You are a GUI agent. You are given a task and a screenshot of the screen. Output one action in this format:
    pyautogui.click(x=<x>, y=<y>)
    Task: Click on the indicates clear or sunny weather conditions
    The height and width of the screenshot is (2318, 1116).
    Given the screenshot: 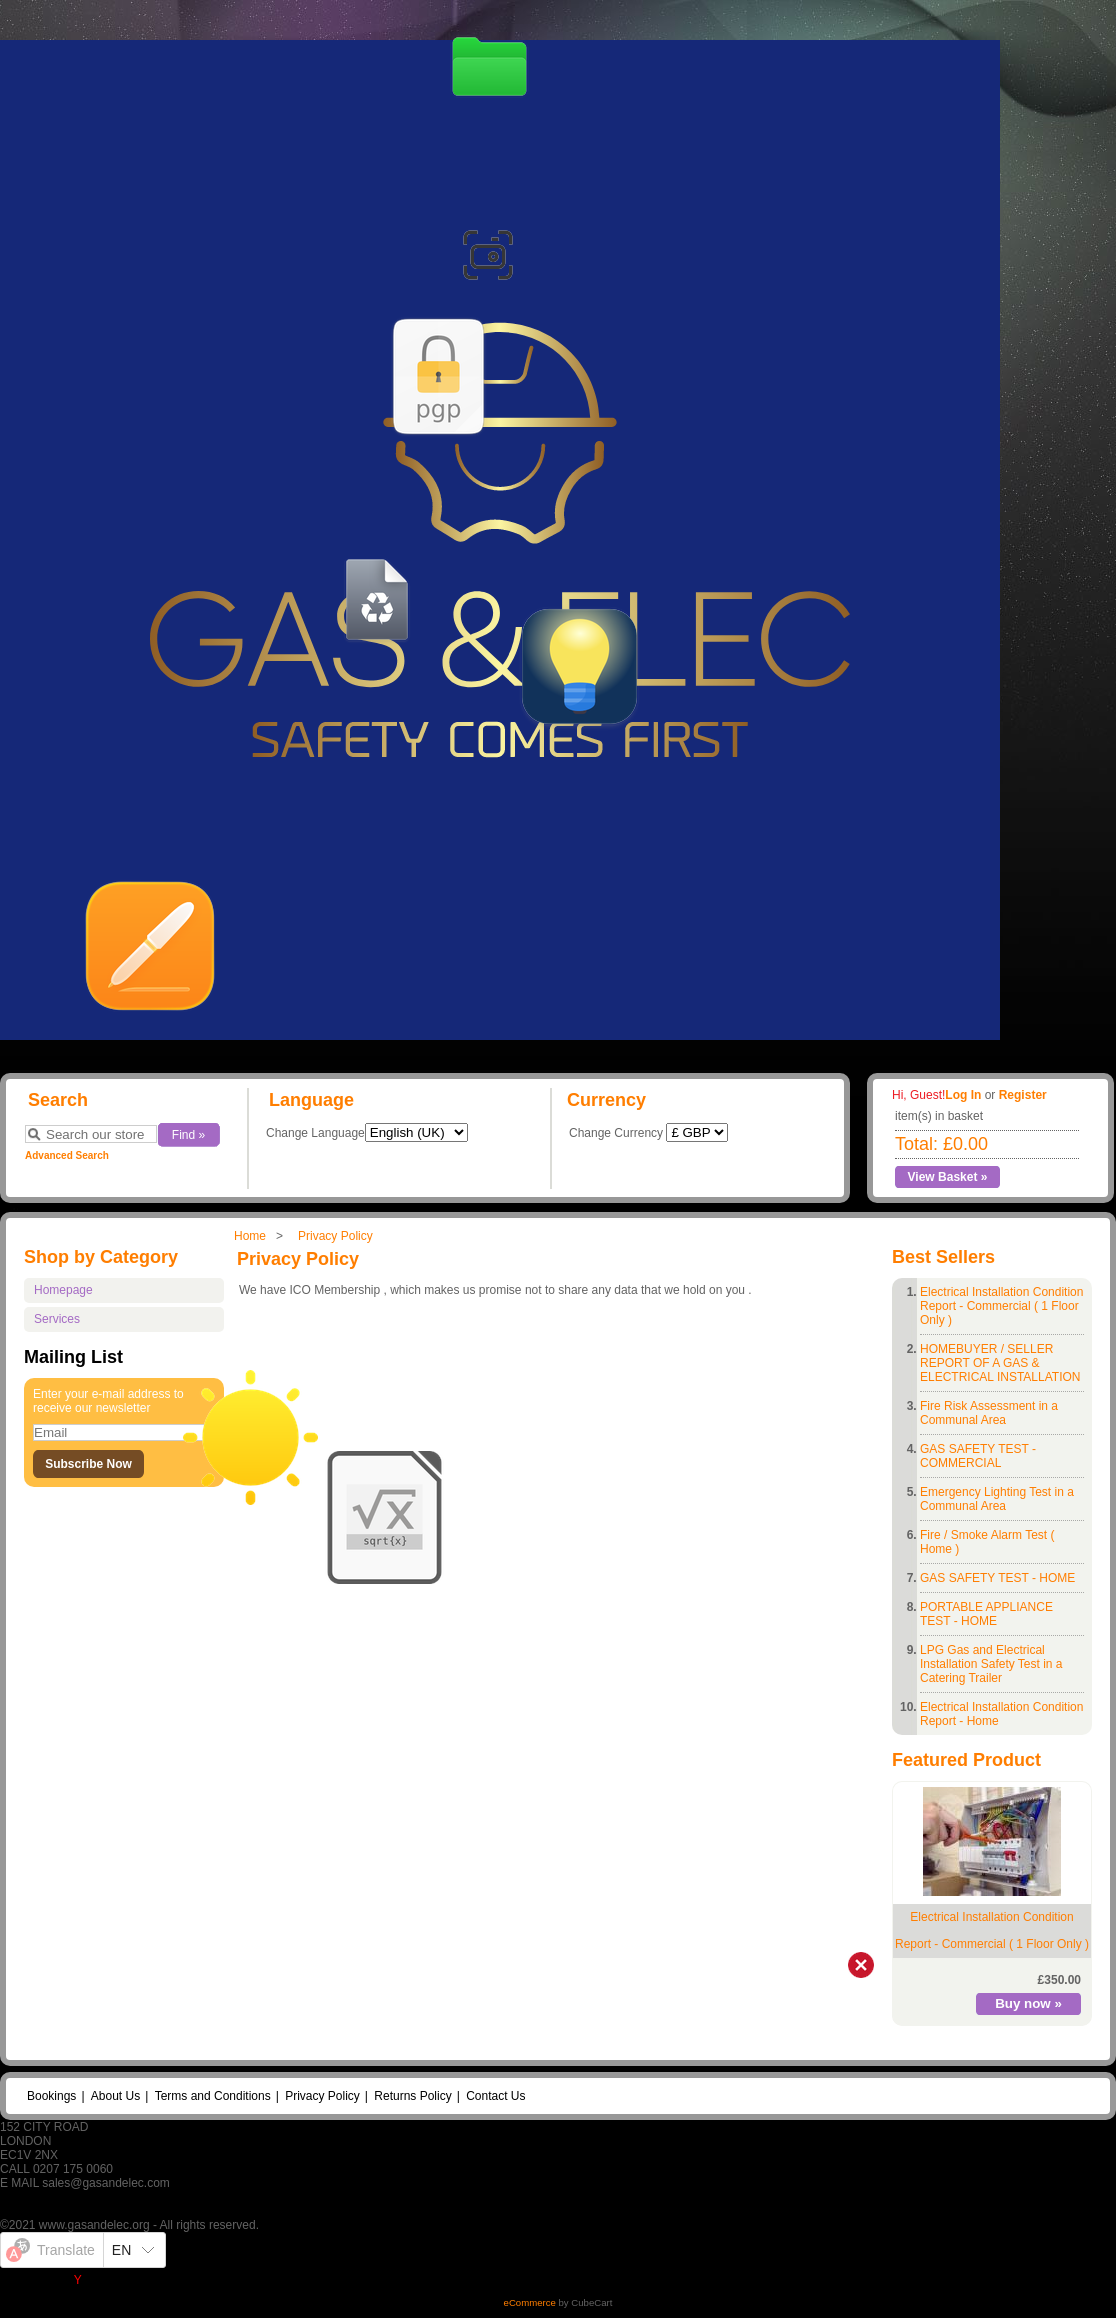 What is the action you would take?
    pyautogui.click(x=250, y=1437)
    